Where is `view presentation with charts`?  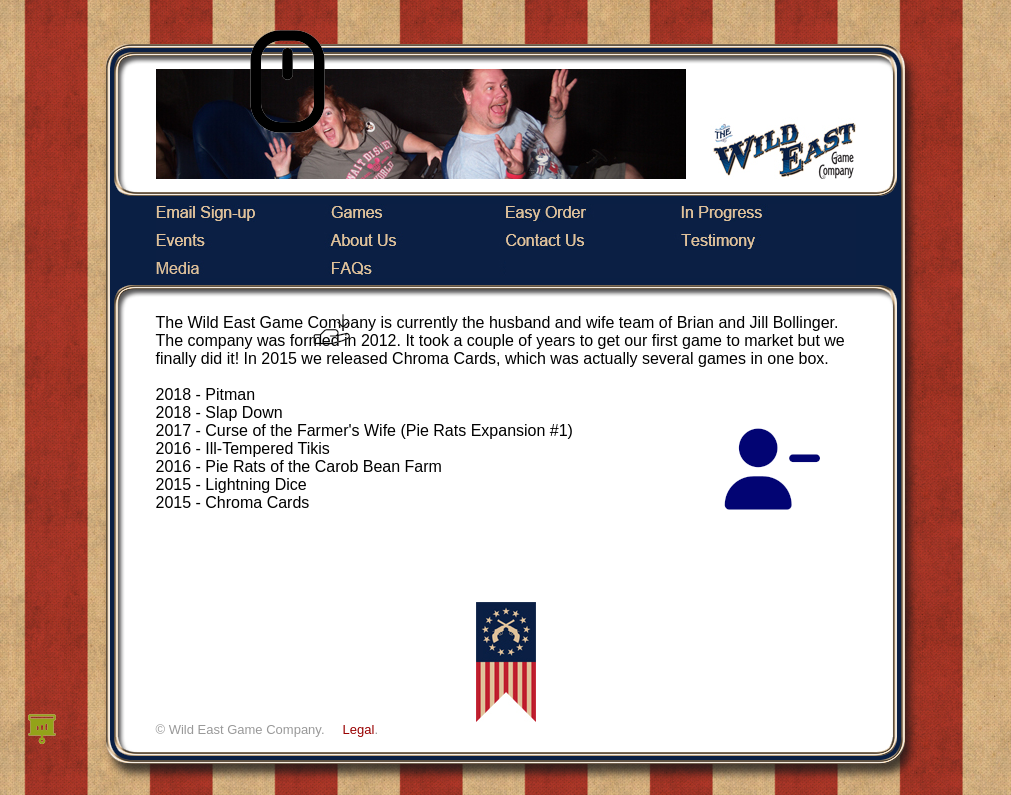 view presentation with charts is located at coordinates (42, 727).